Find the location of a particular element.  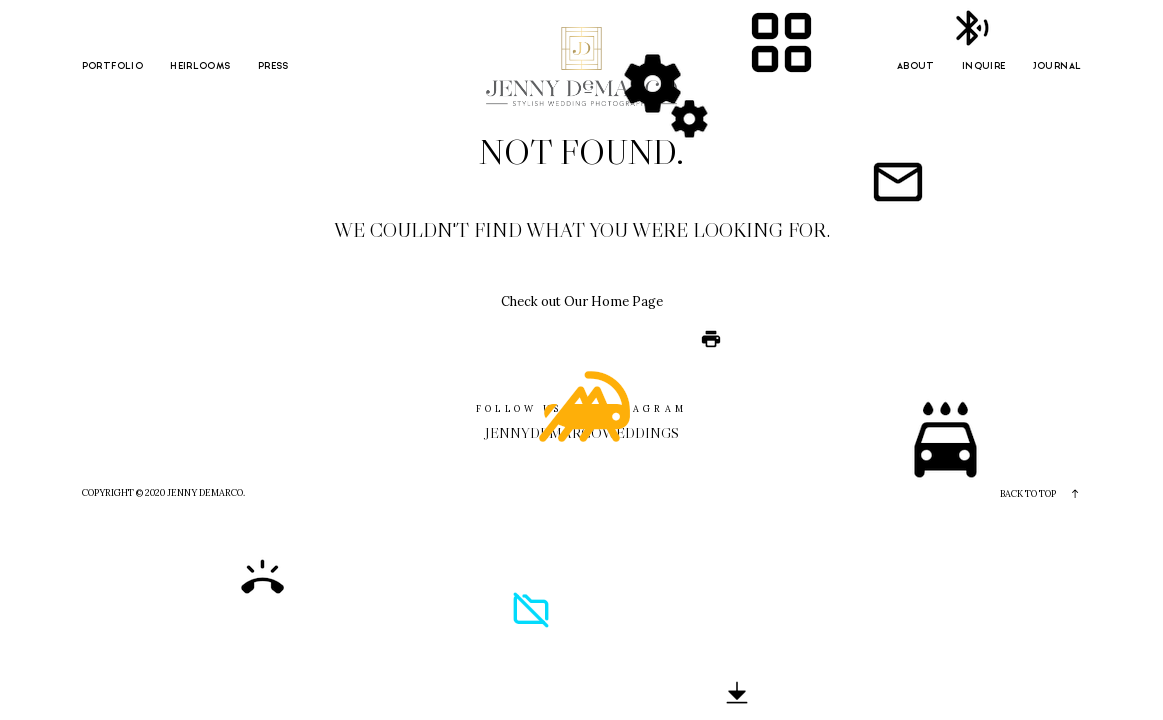

open your email inbox is located at coordinates (898, 182).